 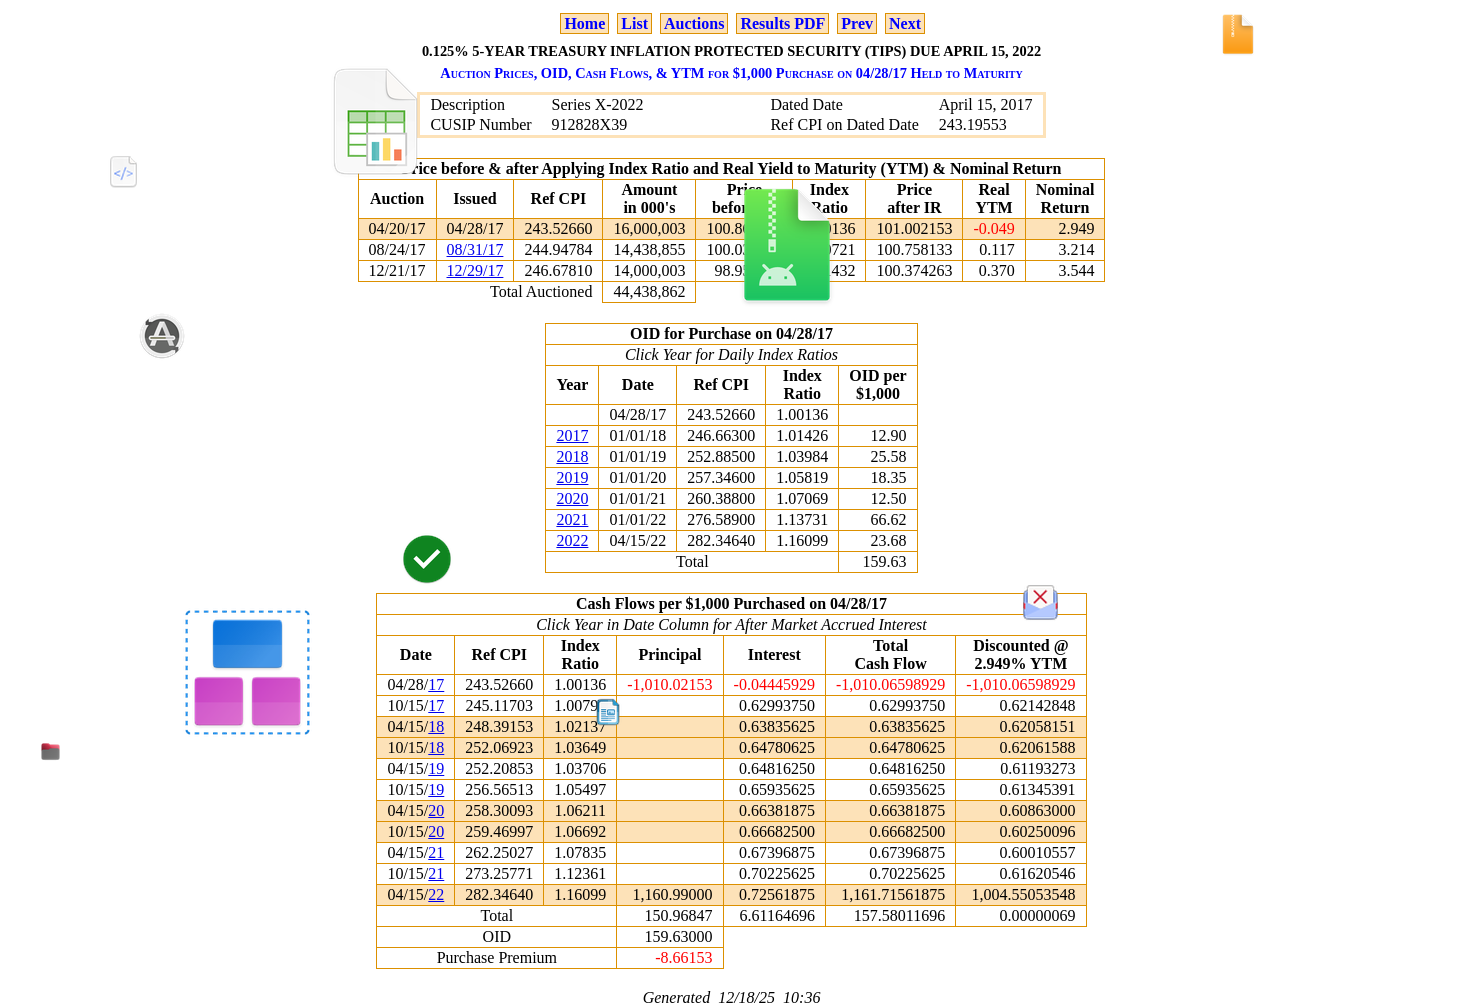 What do you see at coordinates (162, 336) in the screenshot?
I see `check for available software updates` at bounding box center [162, 336].